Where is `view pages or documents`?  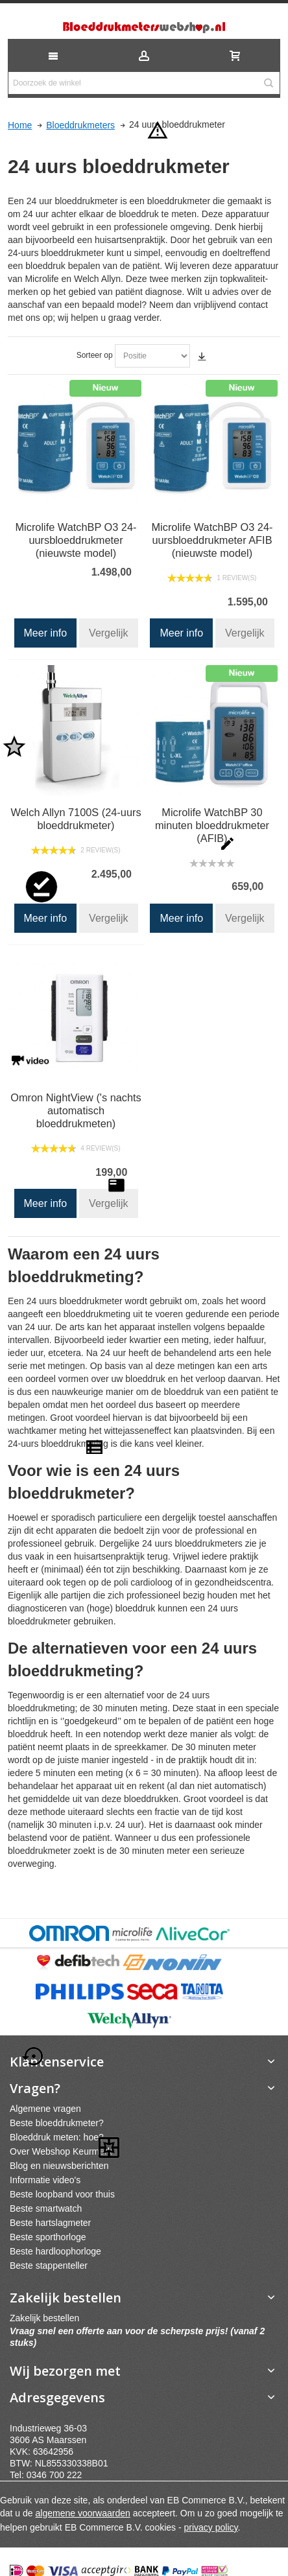 view pages or documents is located at coordinates (109, 2148).